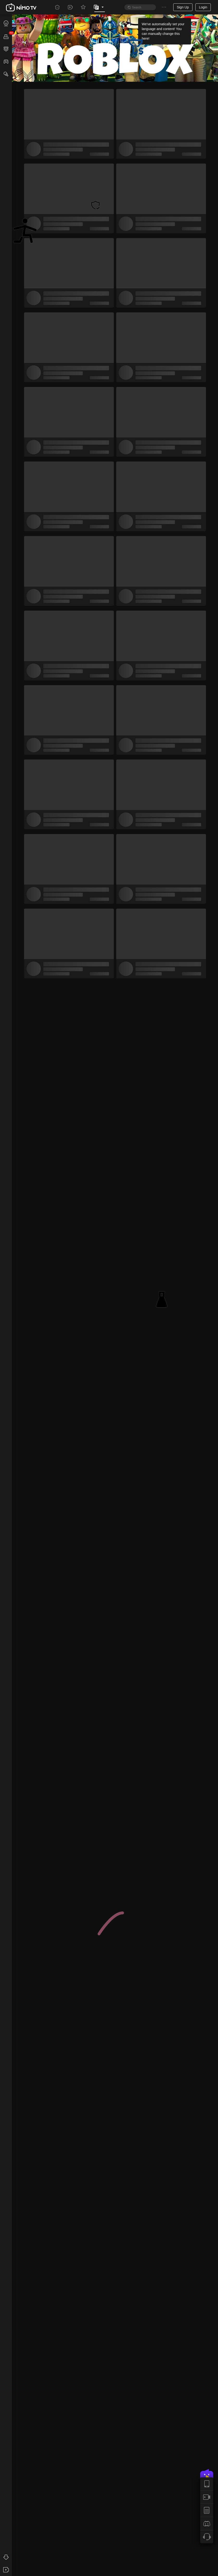  Describe the element at coordinates (25, 231) in the screenshot. I see `access yoga or stretching exercises` at that location.